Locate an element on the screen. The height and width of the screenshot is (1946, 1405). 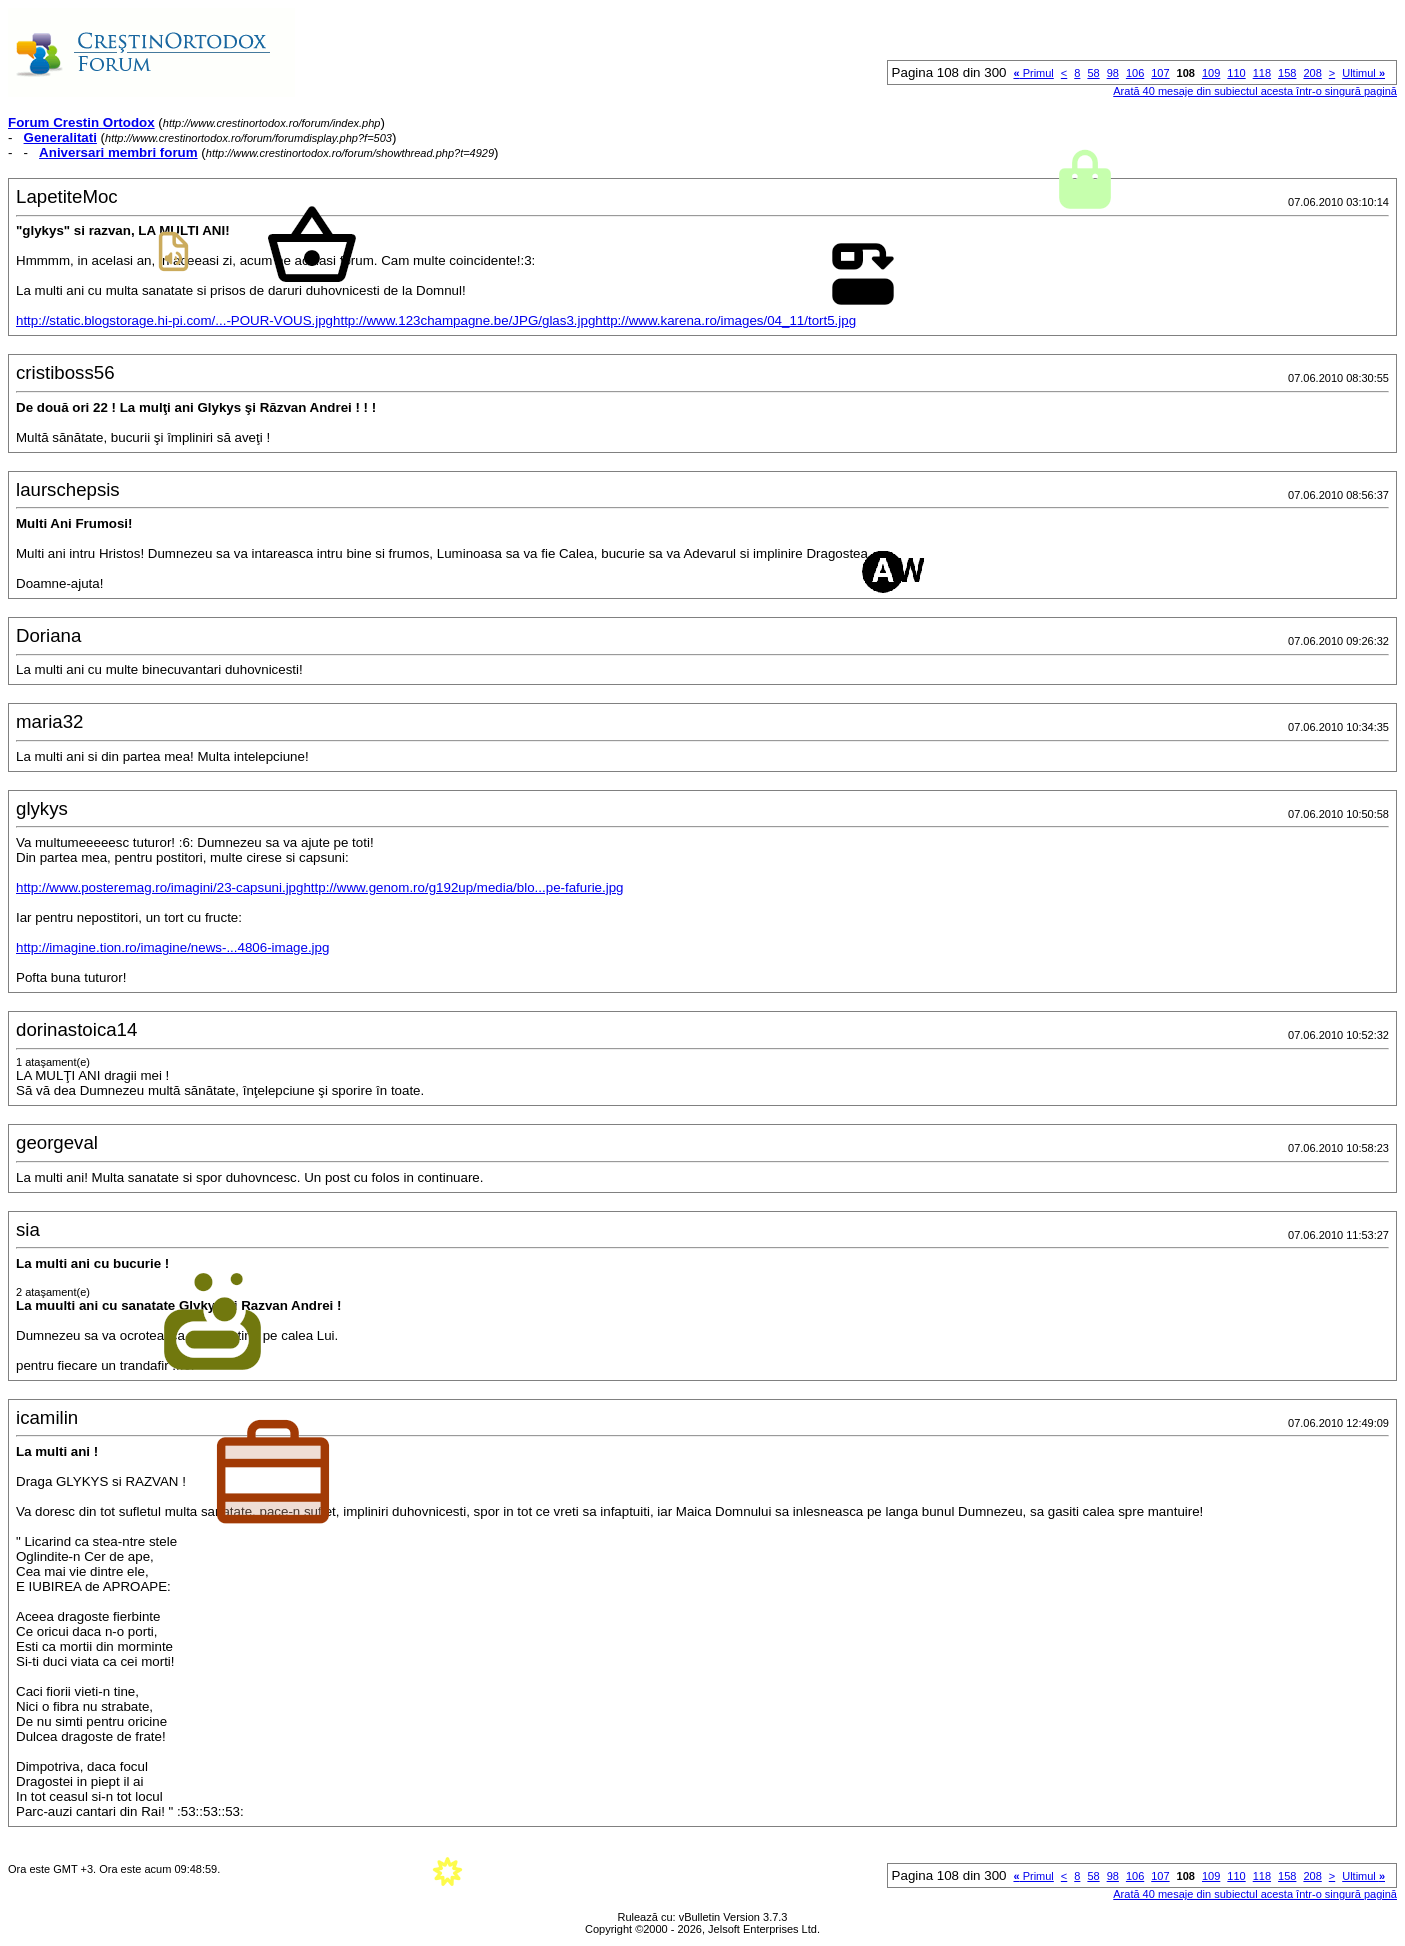
open an audio file is located at coordinates (173, 251).